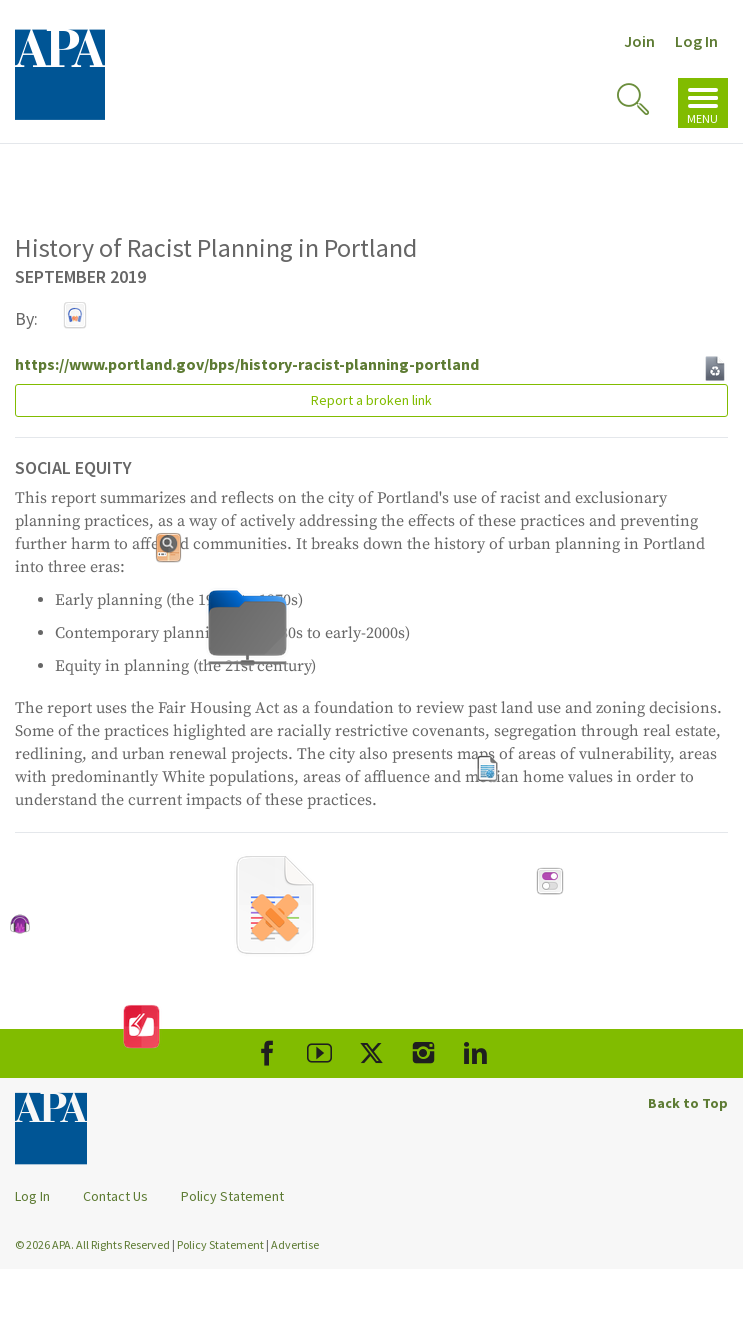 The width and height of the screenshot is (743, 1337). I want to click on open a web template document file, so click(487, 768).